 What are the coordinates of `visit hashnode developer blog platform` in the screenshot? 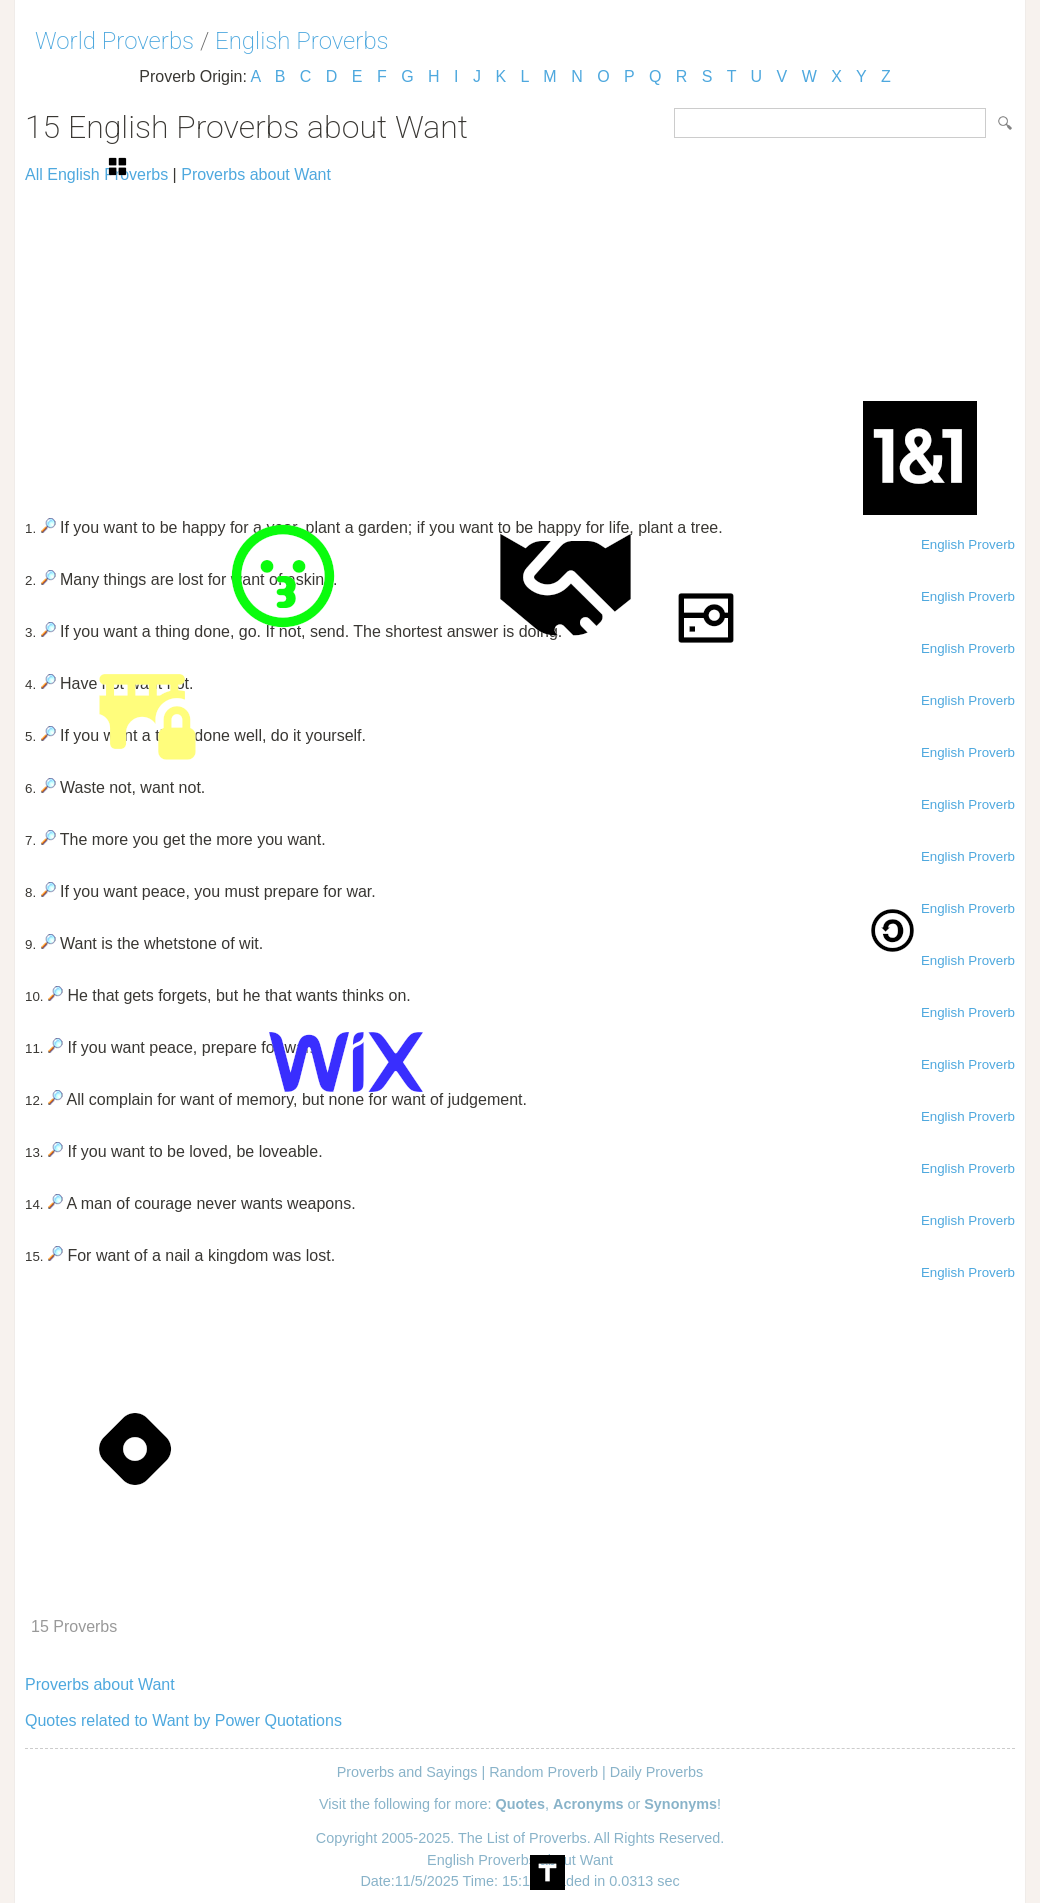 It's located at (135, 1449).